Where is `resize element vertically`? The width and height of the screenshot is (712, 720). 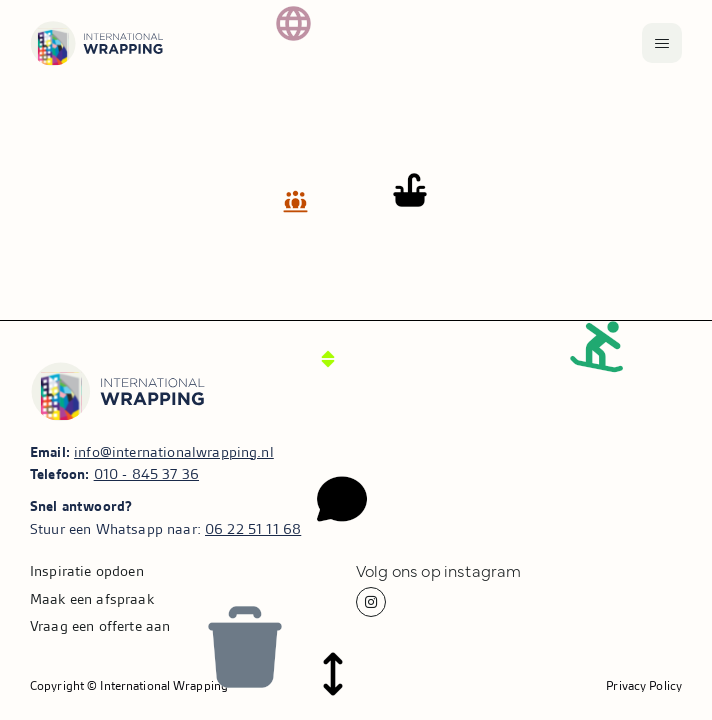
resize element vertically is located at coordinates (333, 674).